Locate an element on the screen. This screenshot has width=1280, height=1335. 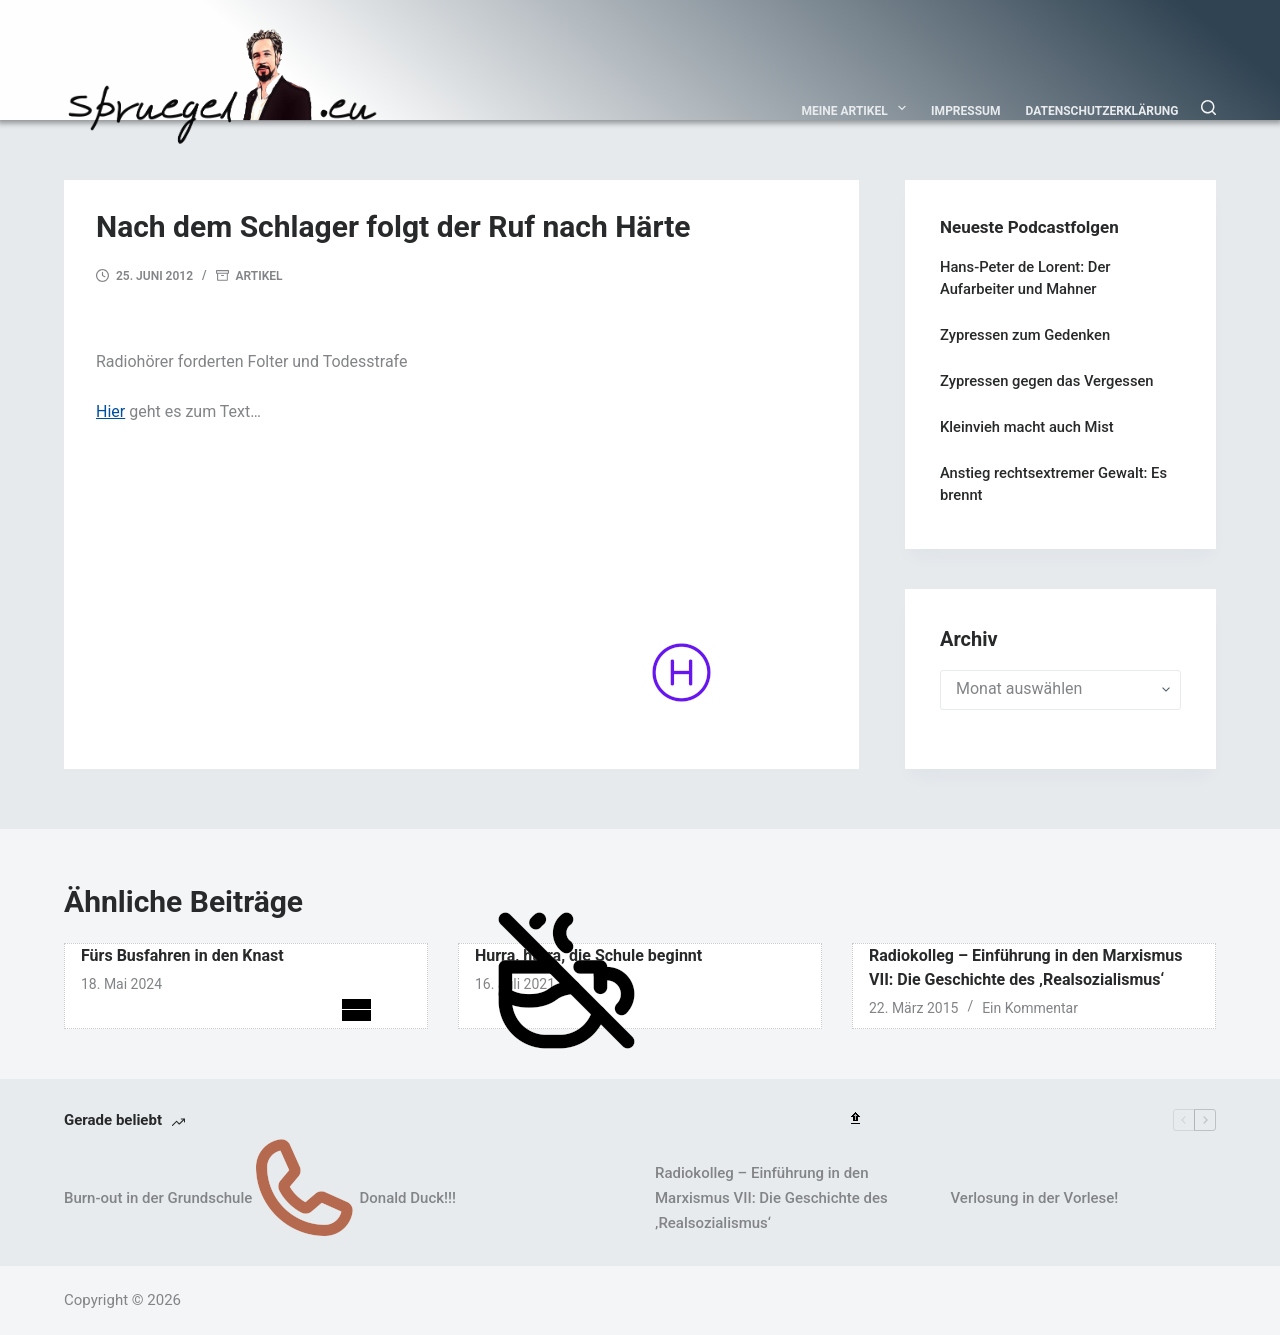
switch to stream or list view is located at coordinates (355, 1010).